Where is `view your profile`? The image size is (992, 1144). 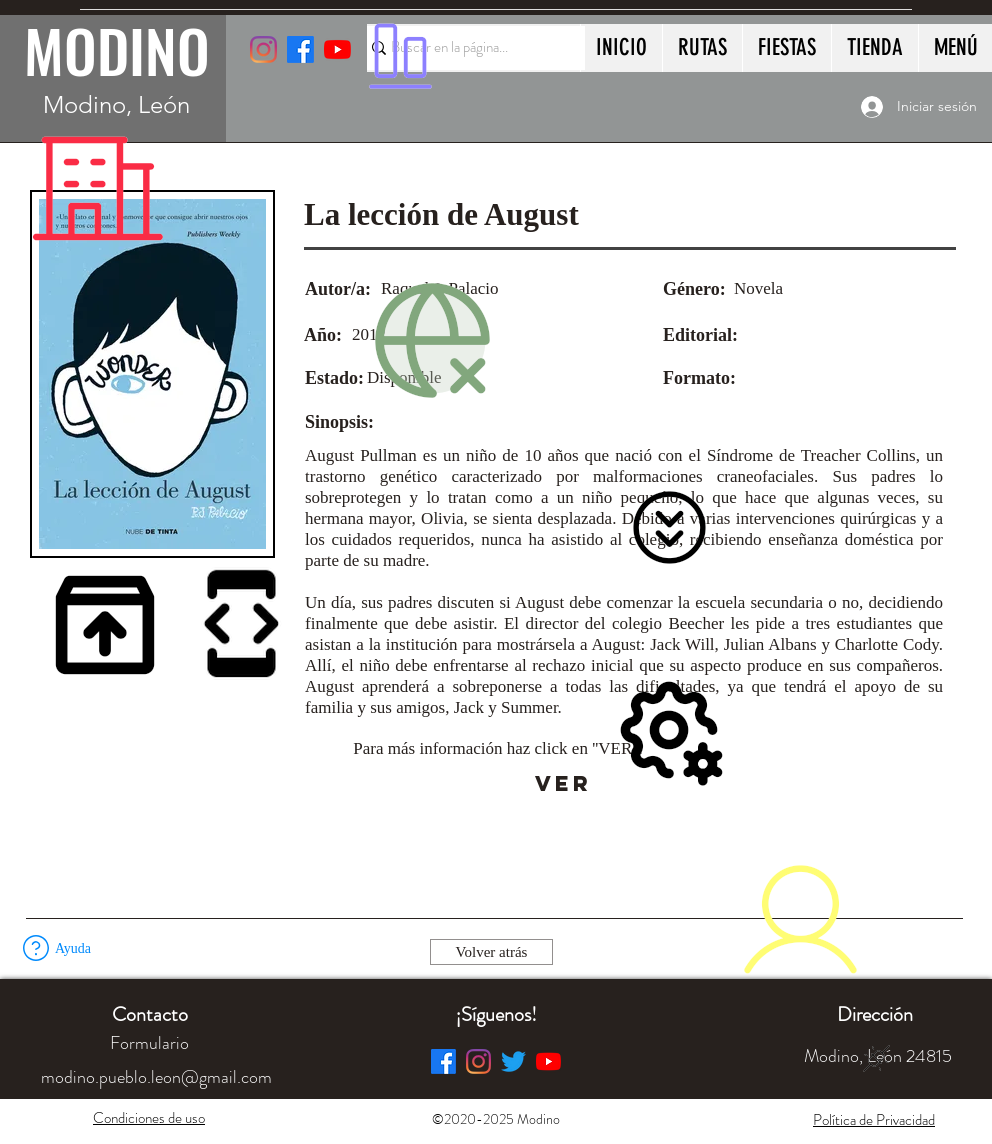 view your profile is located at coordinates (800, 921).